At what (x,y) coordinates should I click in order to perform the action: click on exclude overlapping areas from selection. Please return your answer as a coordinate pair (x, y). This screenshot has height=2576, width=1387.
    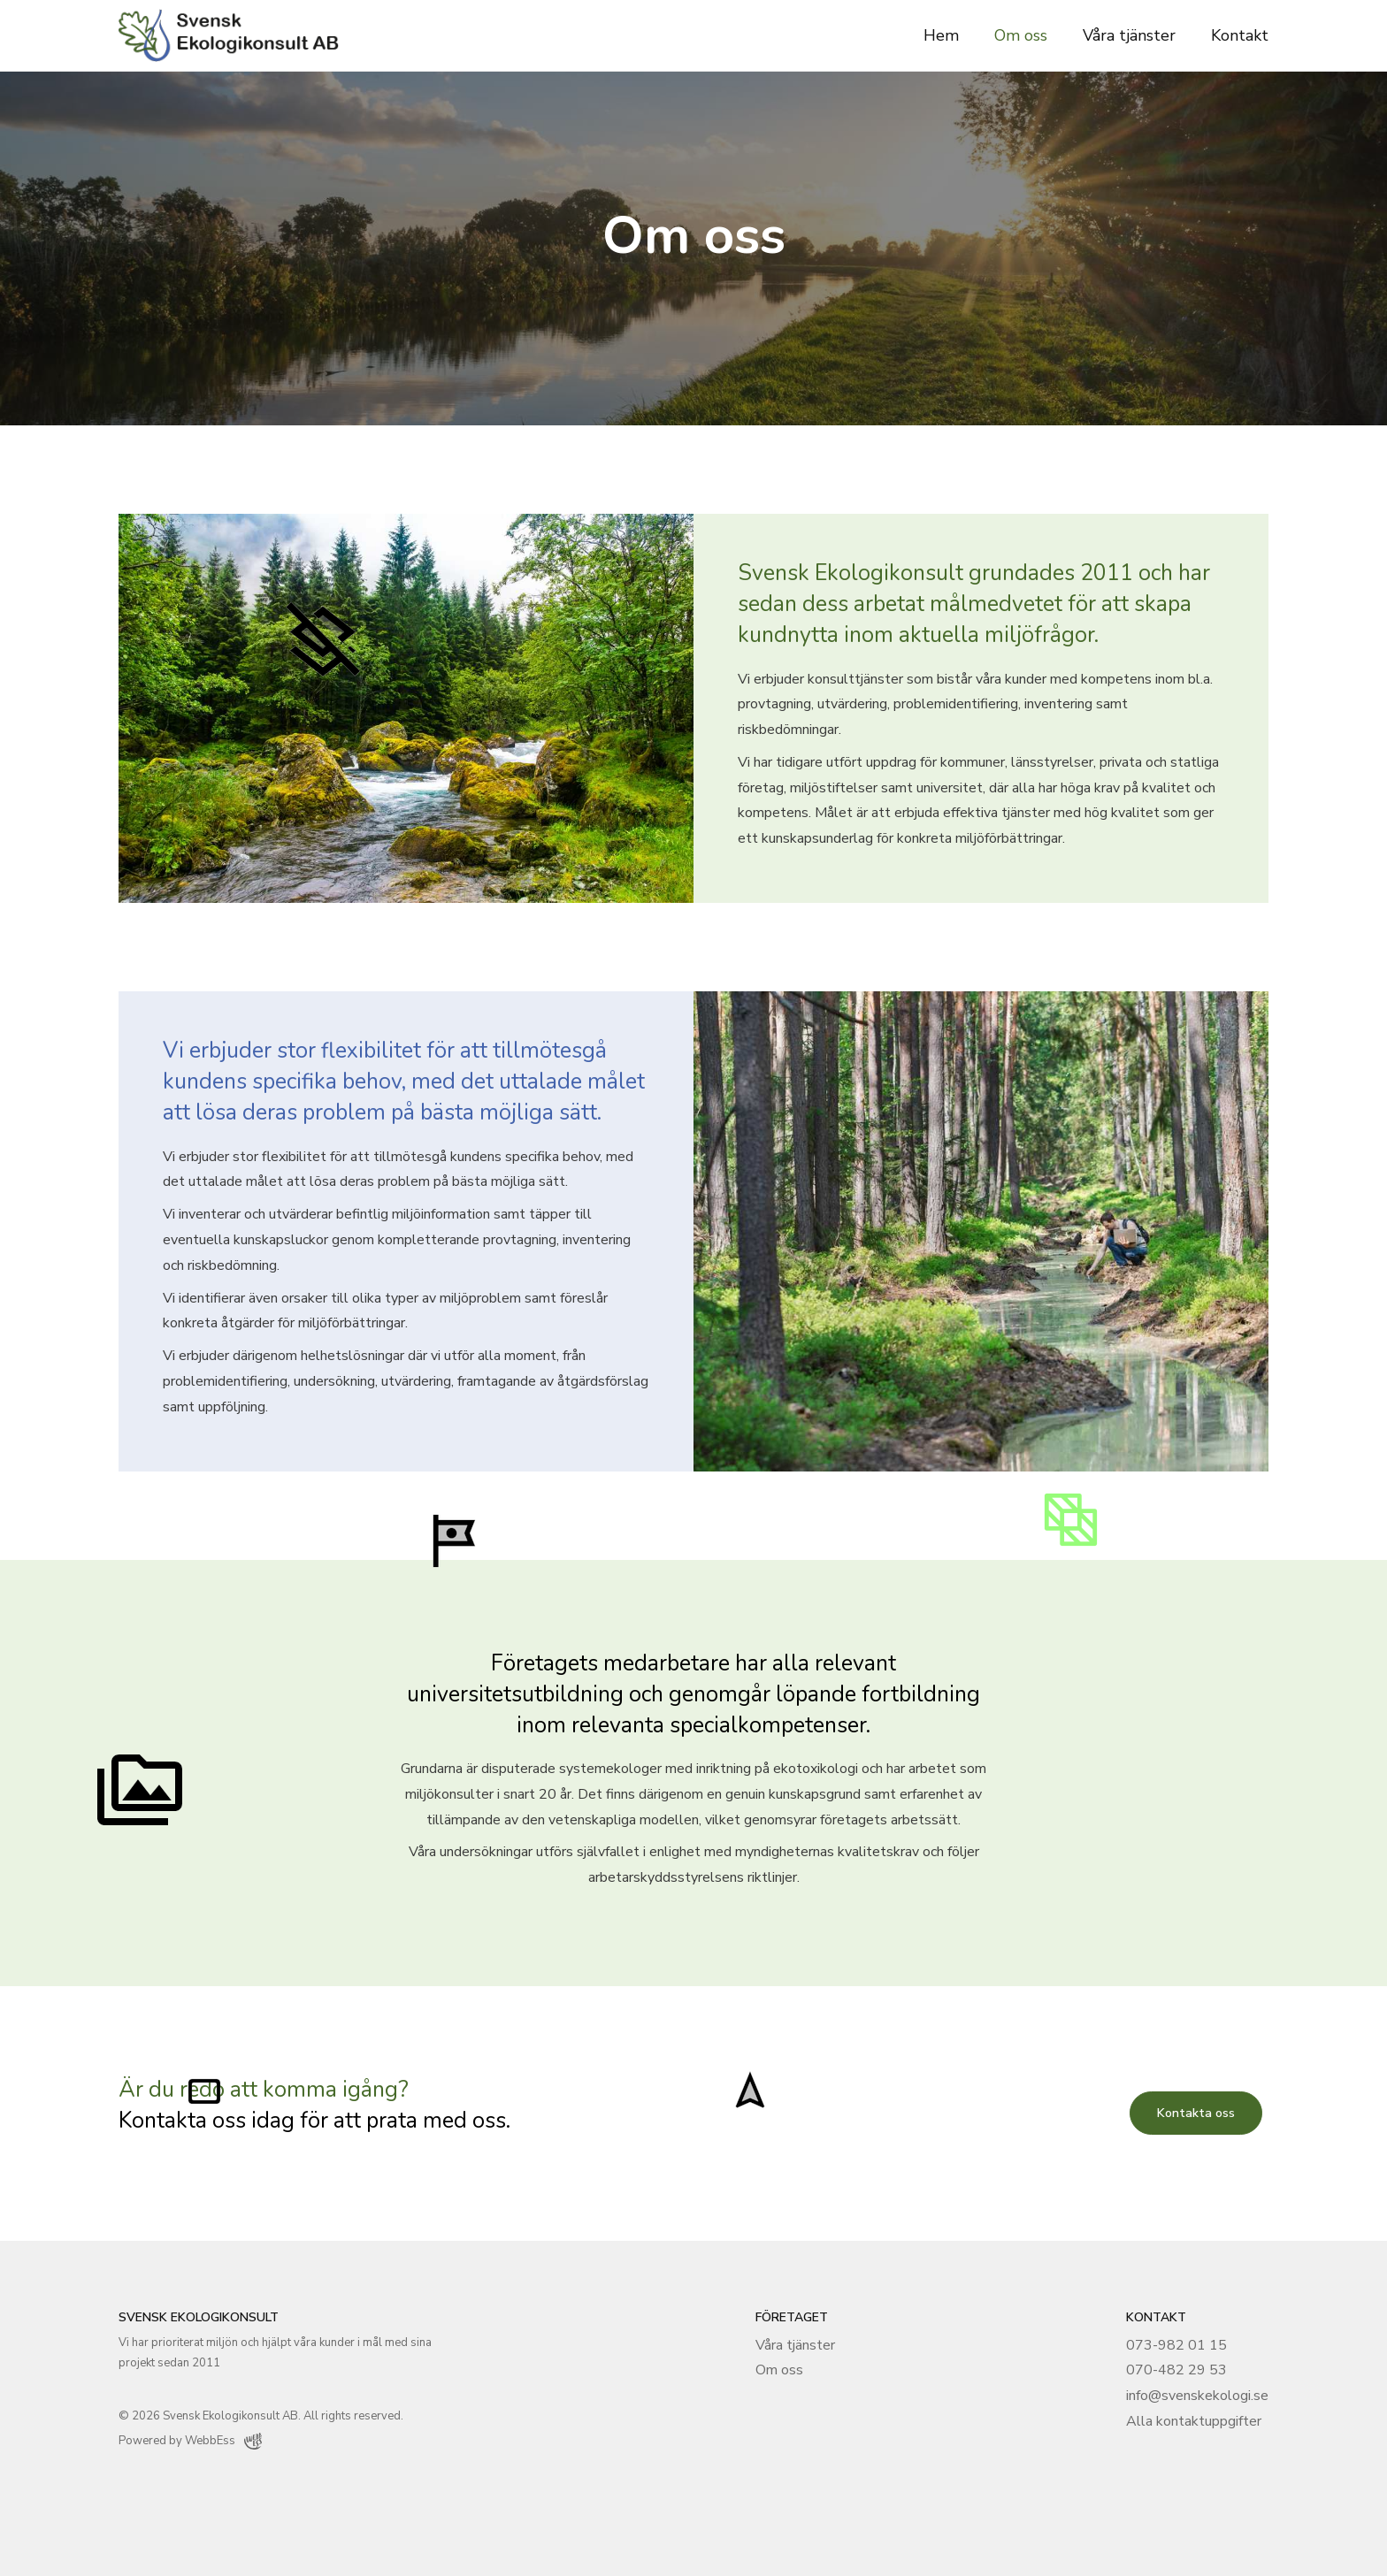
    Looking at the image, I should click on (1070, 1519).